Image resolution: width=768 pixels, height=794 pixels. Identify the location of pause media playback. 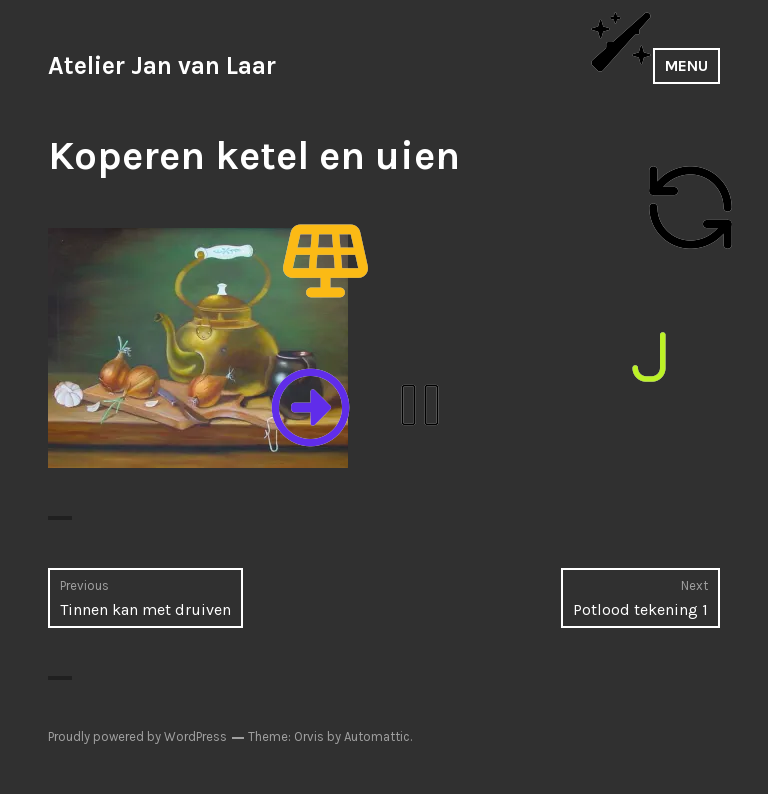
(420, 405).